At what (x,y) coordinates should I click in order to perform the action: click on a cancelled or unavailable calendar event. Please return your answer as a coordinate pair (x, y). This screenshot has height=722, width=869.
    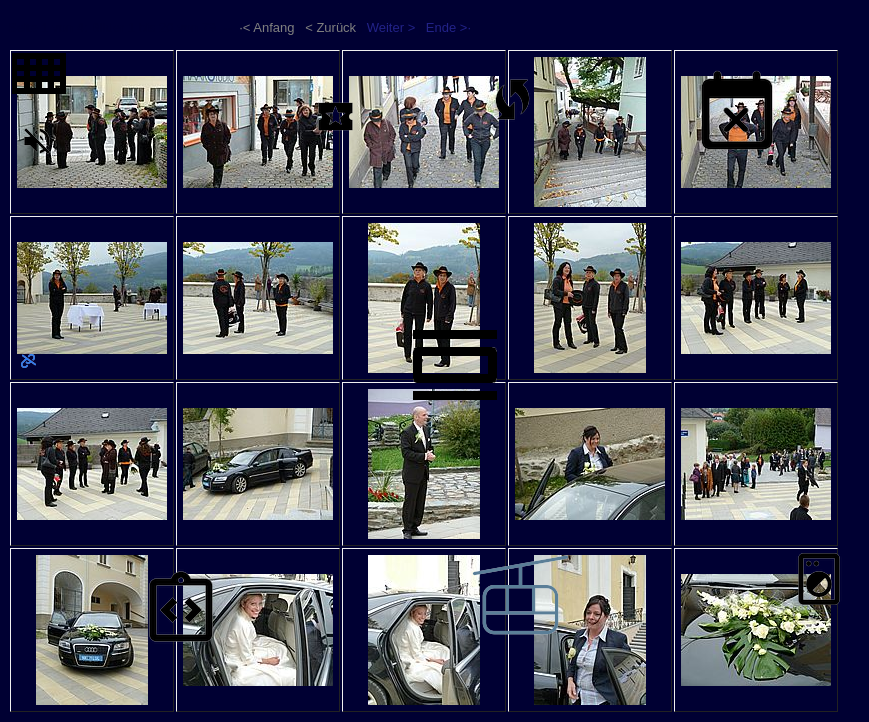
    Looking at the image, I should click on (737, 114).